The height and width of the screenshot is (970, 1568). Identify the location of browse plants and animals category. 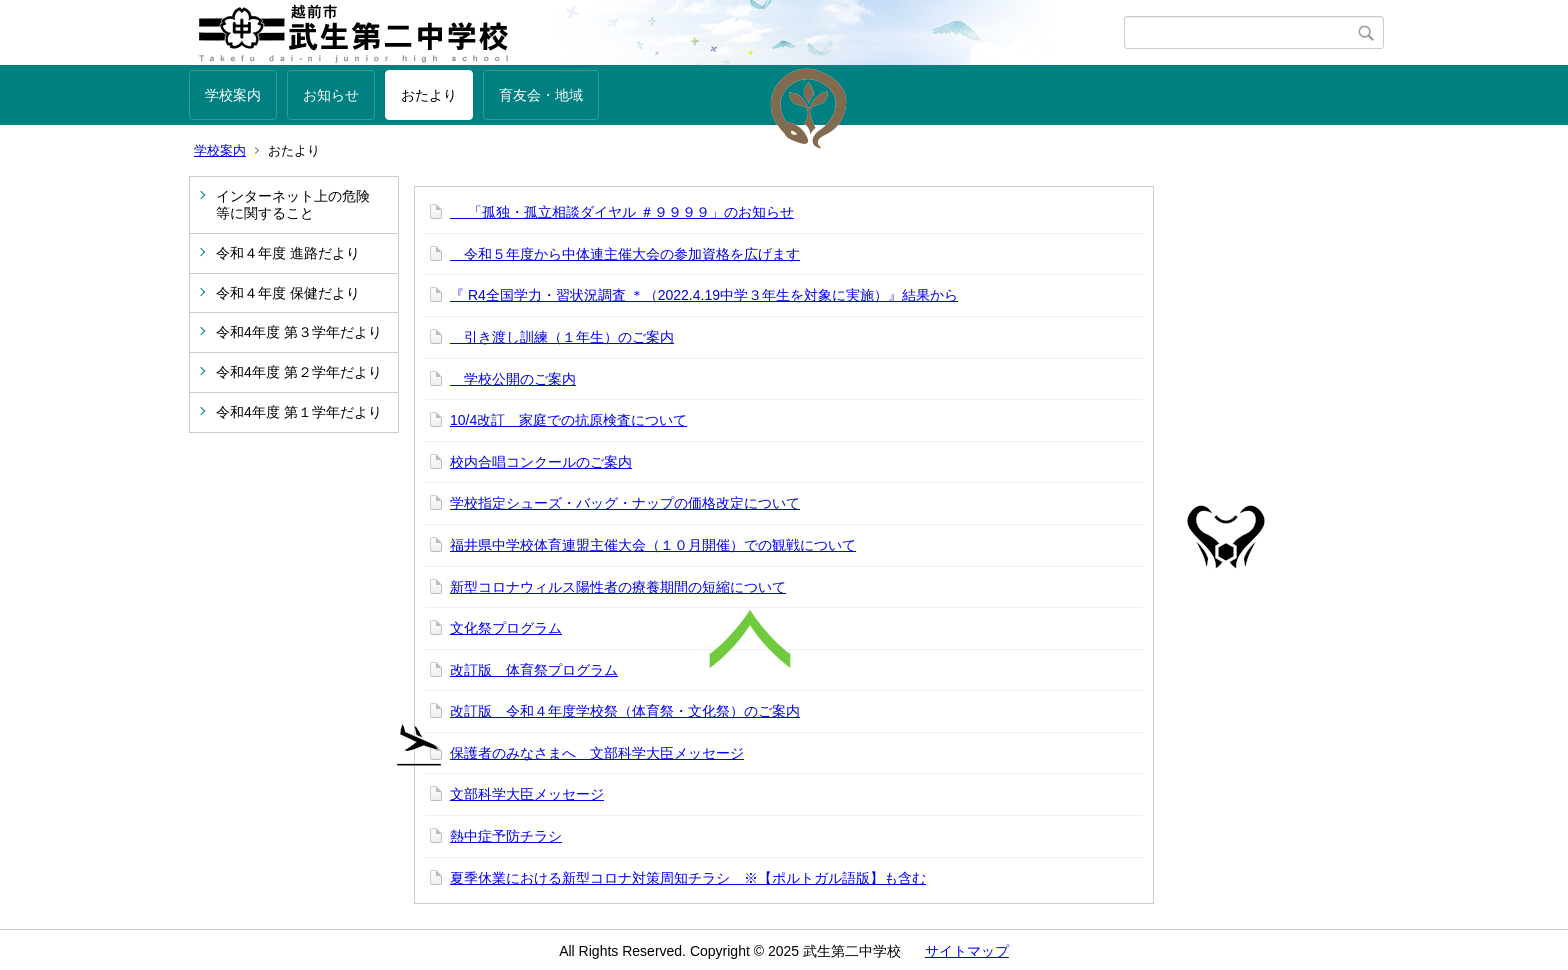
(808, 108).